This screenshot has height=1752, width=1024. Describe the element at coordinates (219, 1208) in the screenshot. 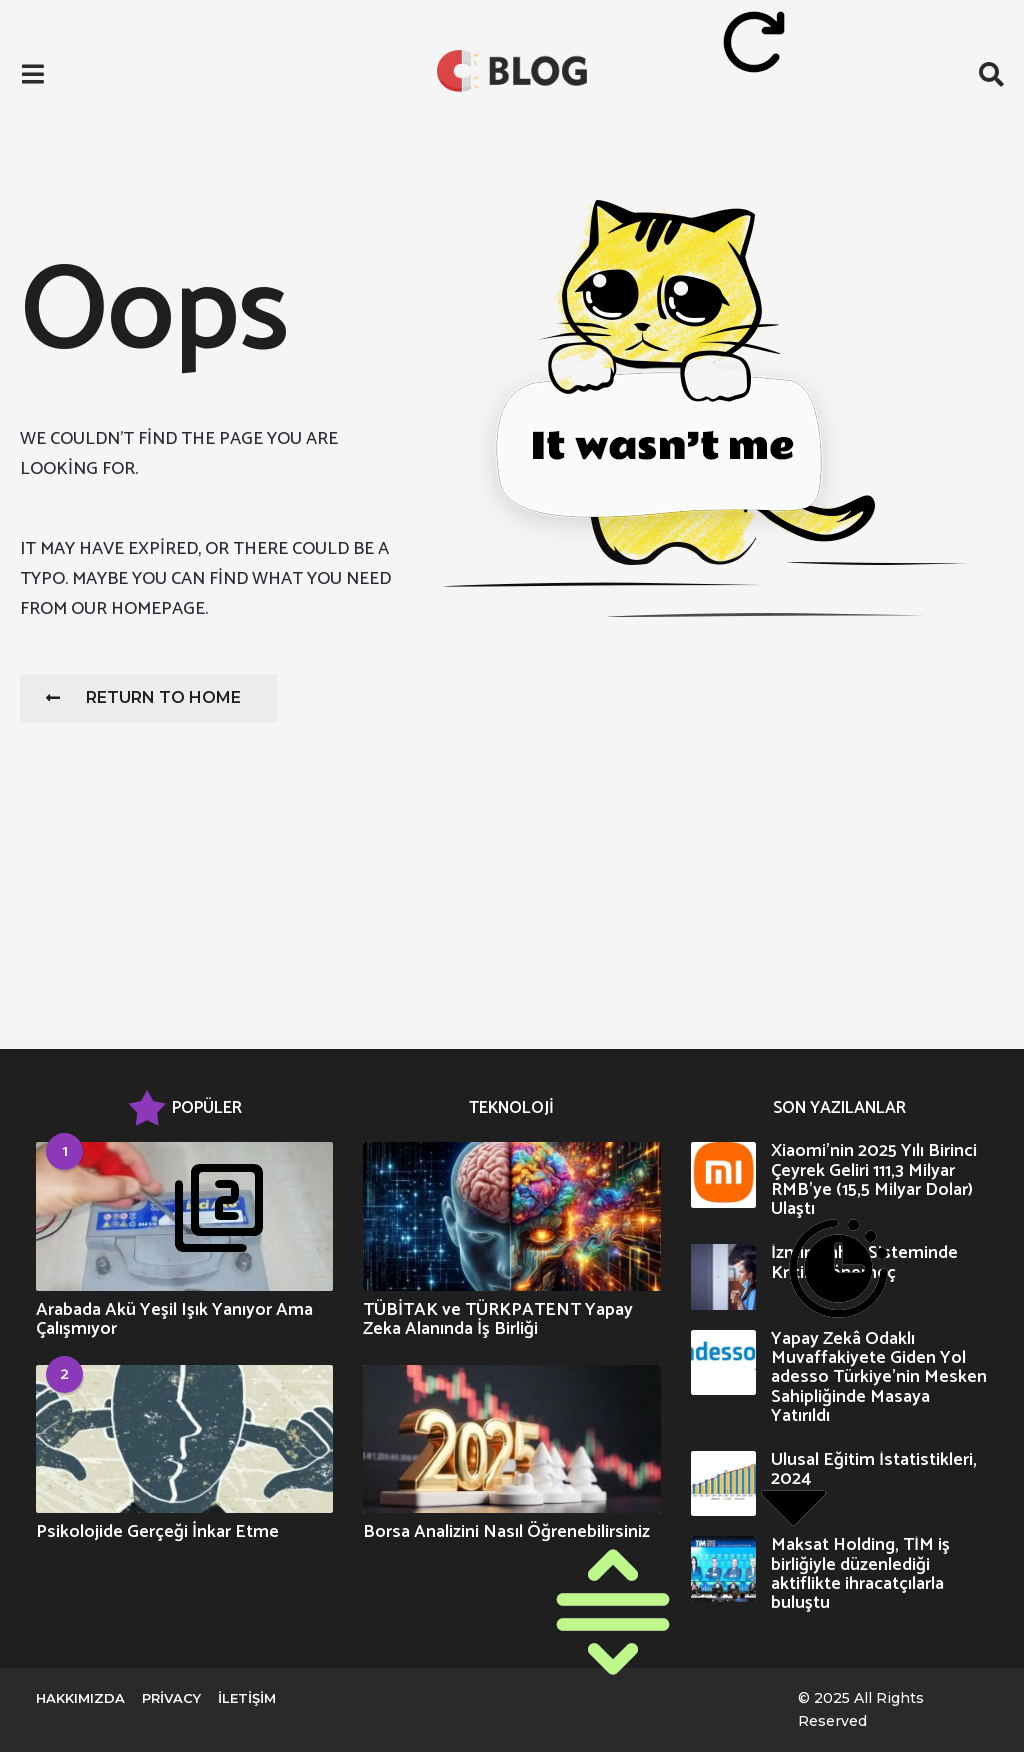

I see `indicates 2 items selected or stacked` at that location.